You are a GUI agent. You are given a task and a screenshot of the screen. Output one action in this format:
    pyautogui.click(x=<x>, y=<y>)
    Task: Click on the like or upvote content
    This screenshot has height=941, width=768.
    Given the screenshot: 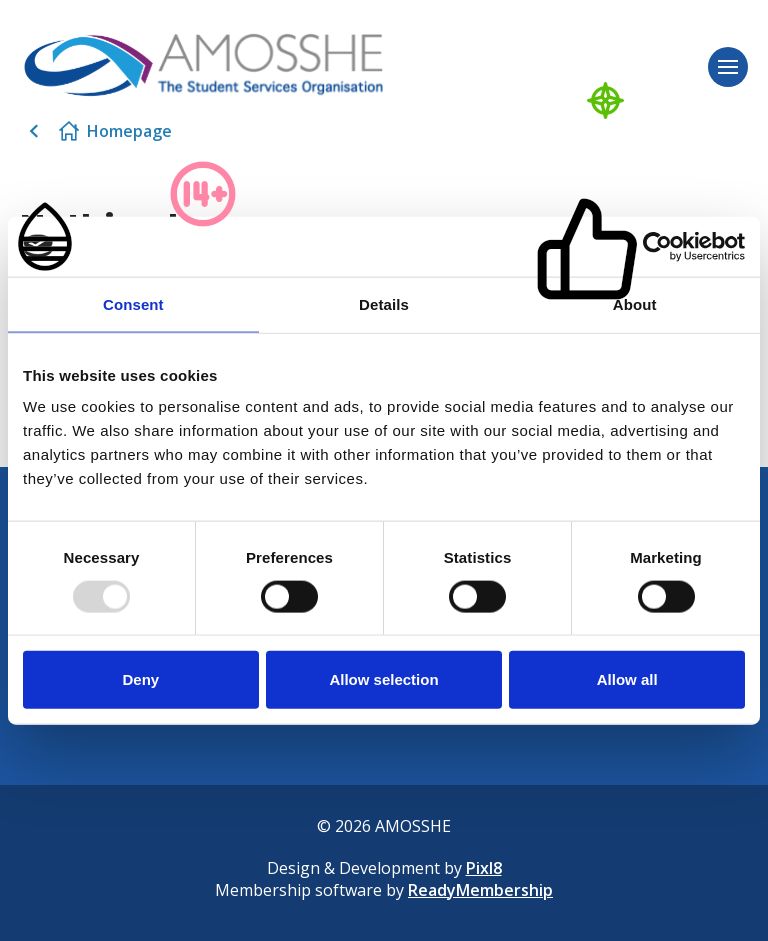 What is the action you would take?
    pyautogui.click(x=588, y=249)
    